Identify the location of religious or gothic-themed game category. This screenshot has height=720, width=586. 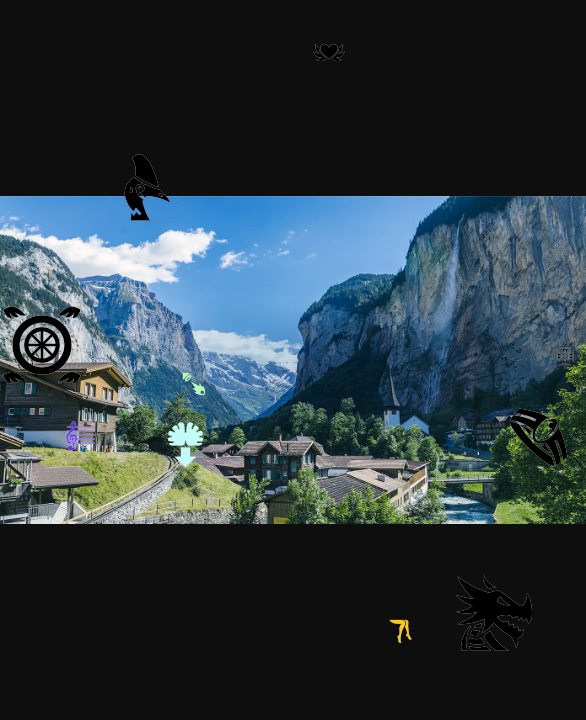
(565, 356).